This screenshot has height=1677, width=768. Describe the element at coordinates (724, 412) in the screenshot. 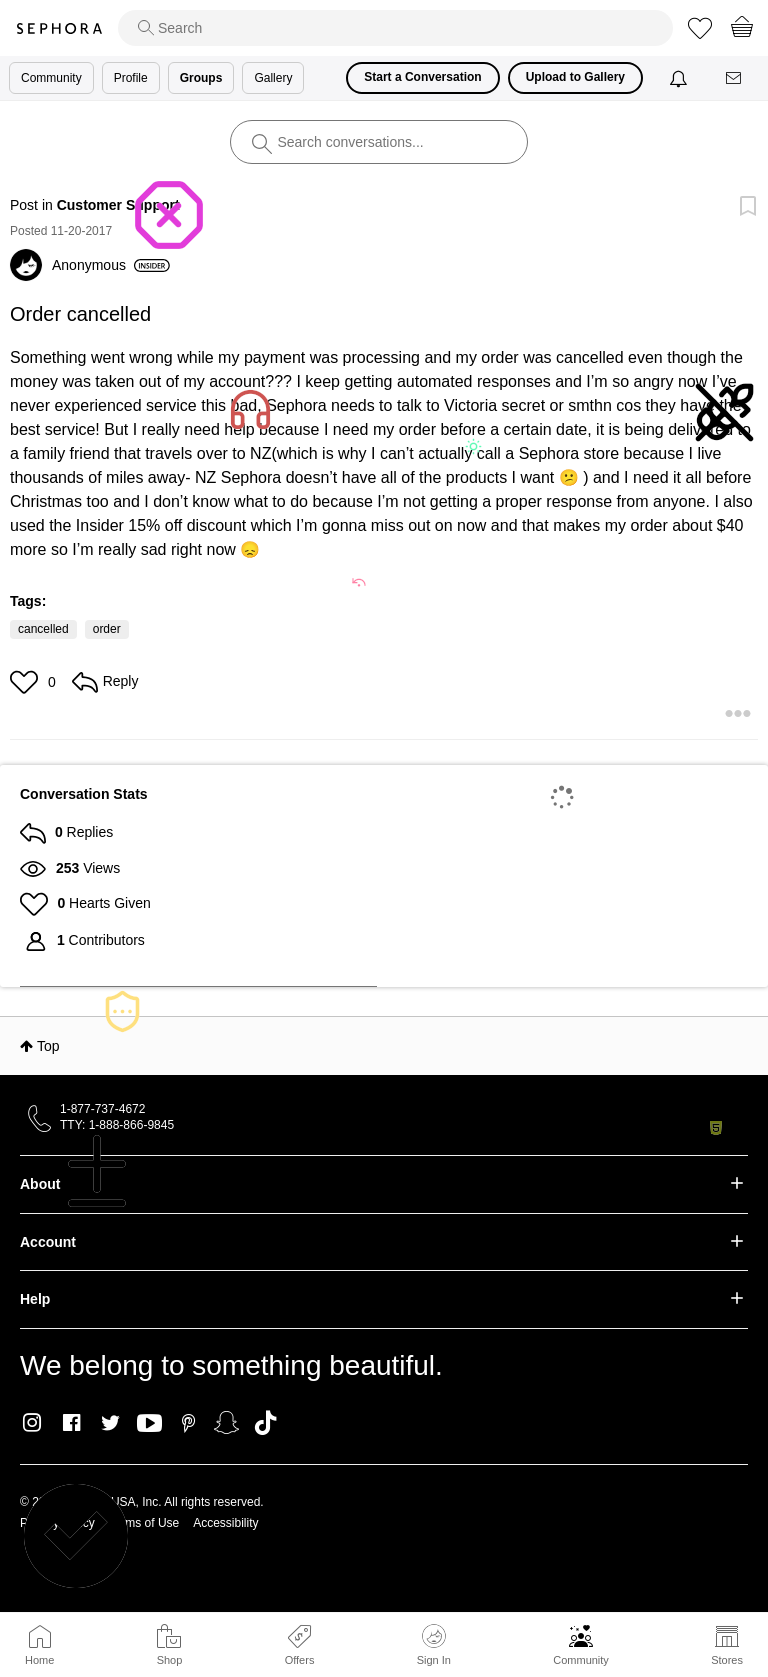

I see `indicates gluten-free option` at that location.